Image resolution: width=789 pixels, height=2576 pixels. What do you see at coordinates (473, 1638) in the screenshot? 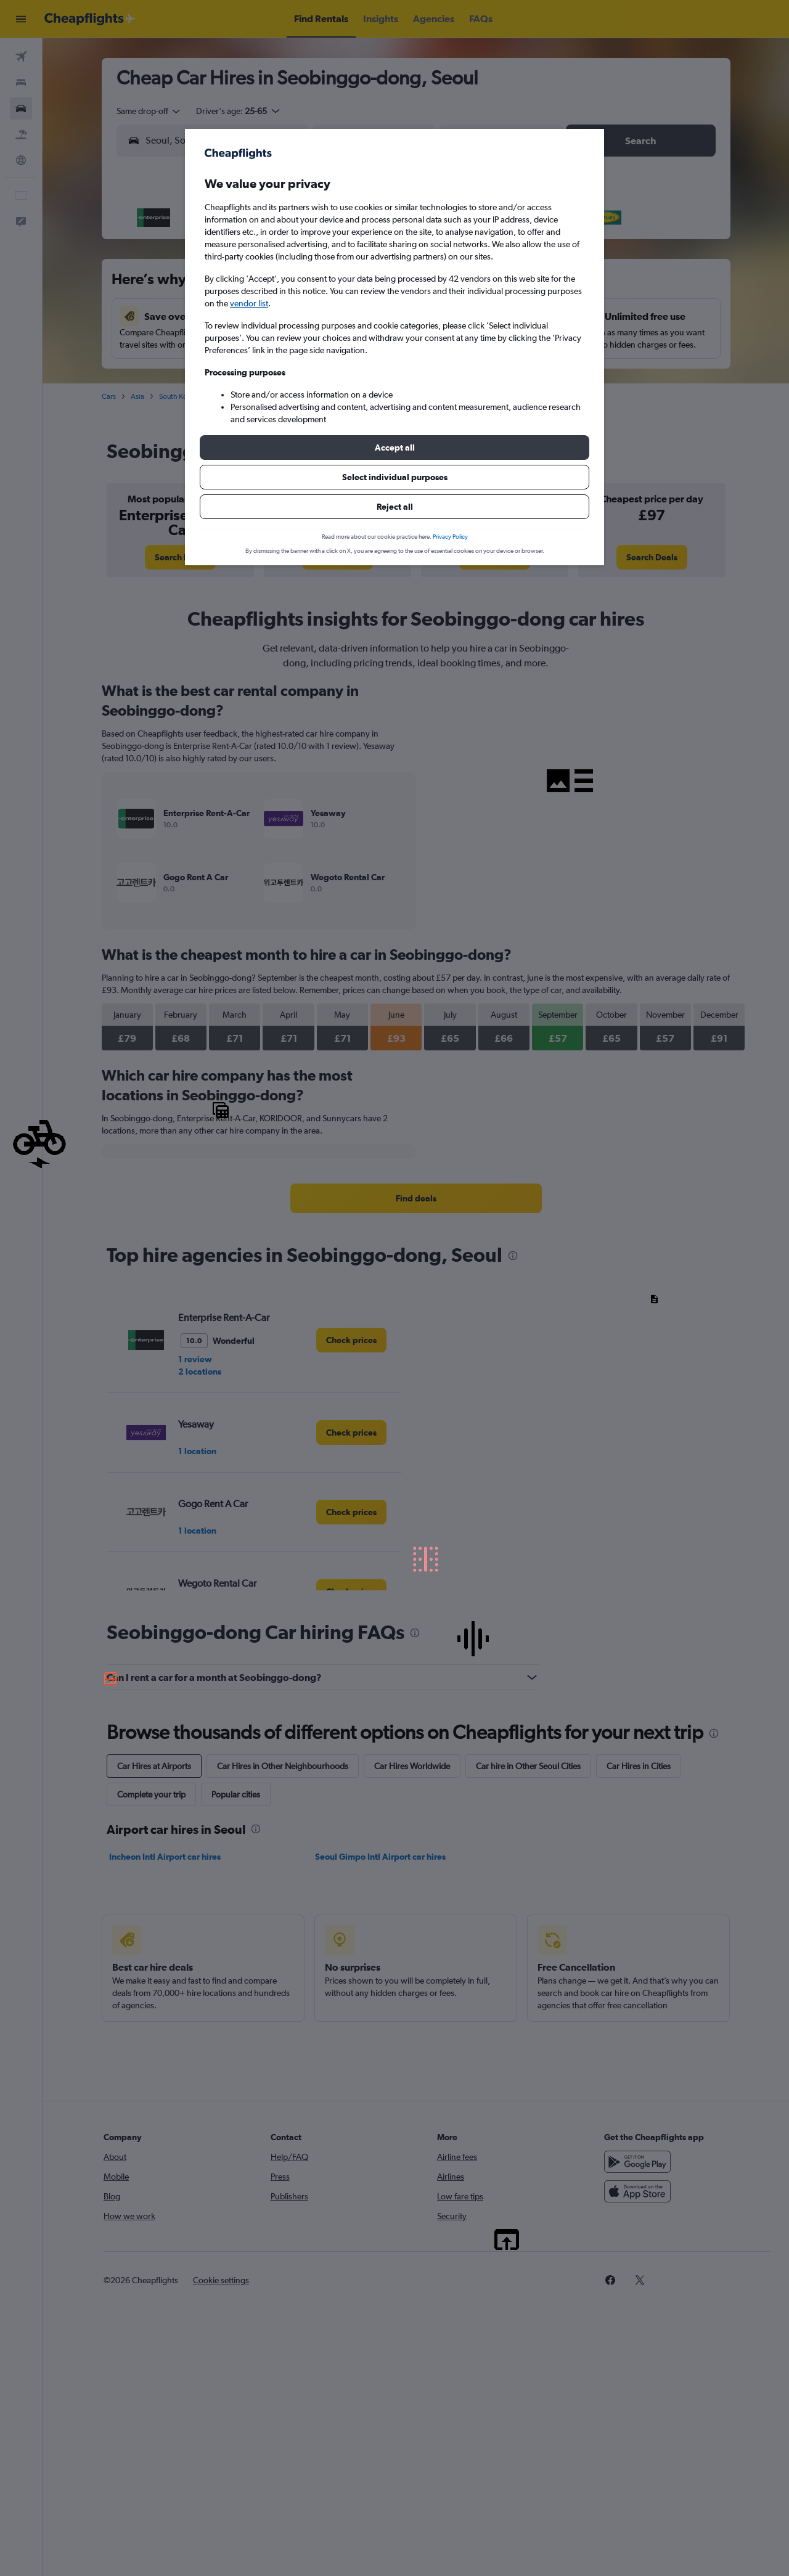
I see `access audio equalizer settings` at bounding box center [473, 1638].